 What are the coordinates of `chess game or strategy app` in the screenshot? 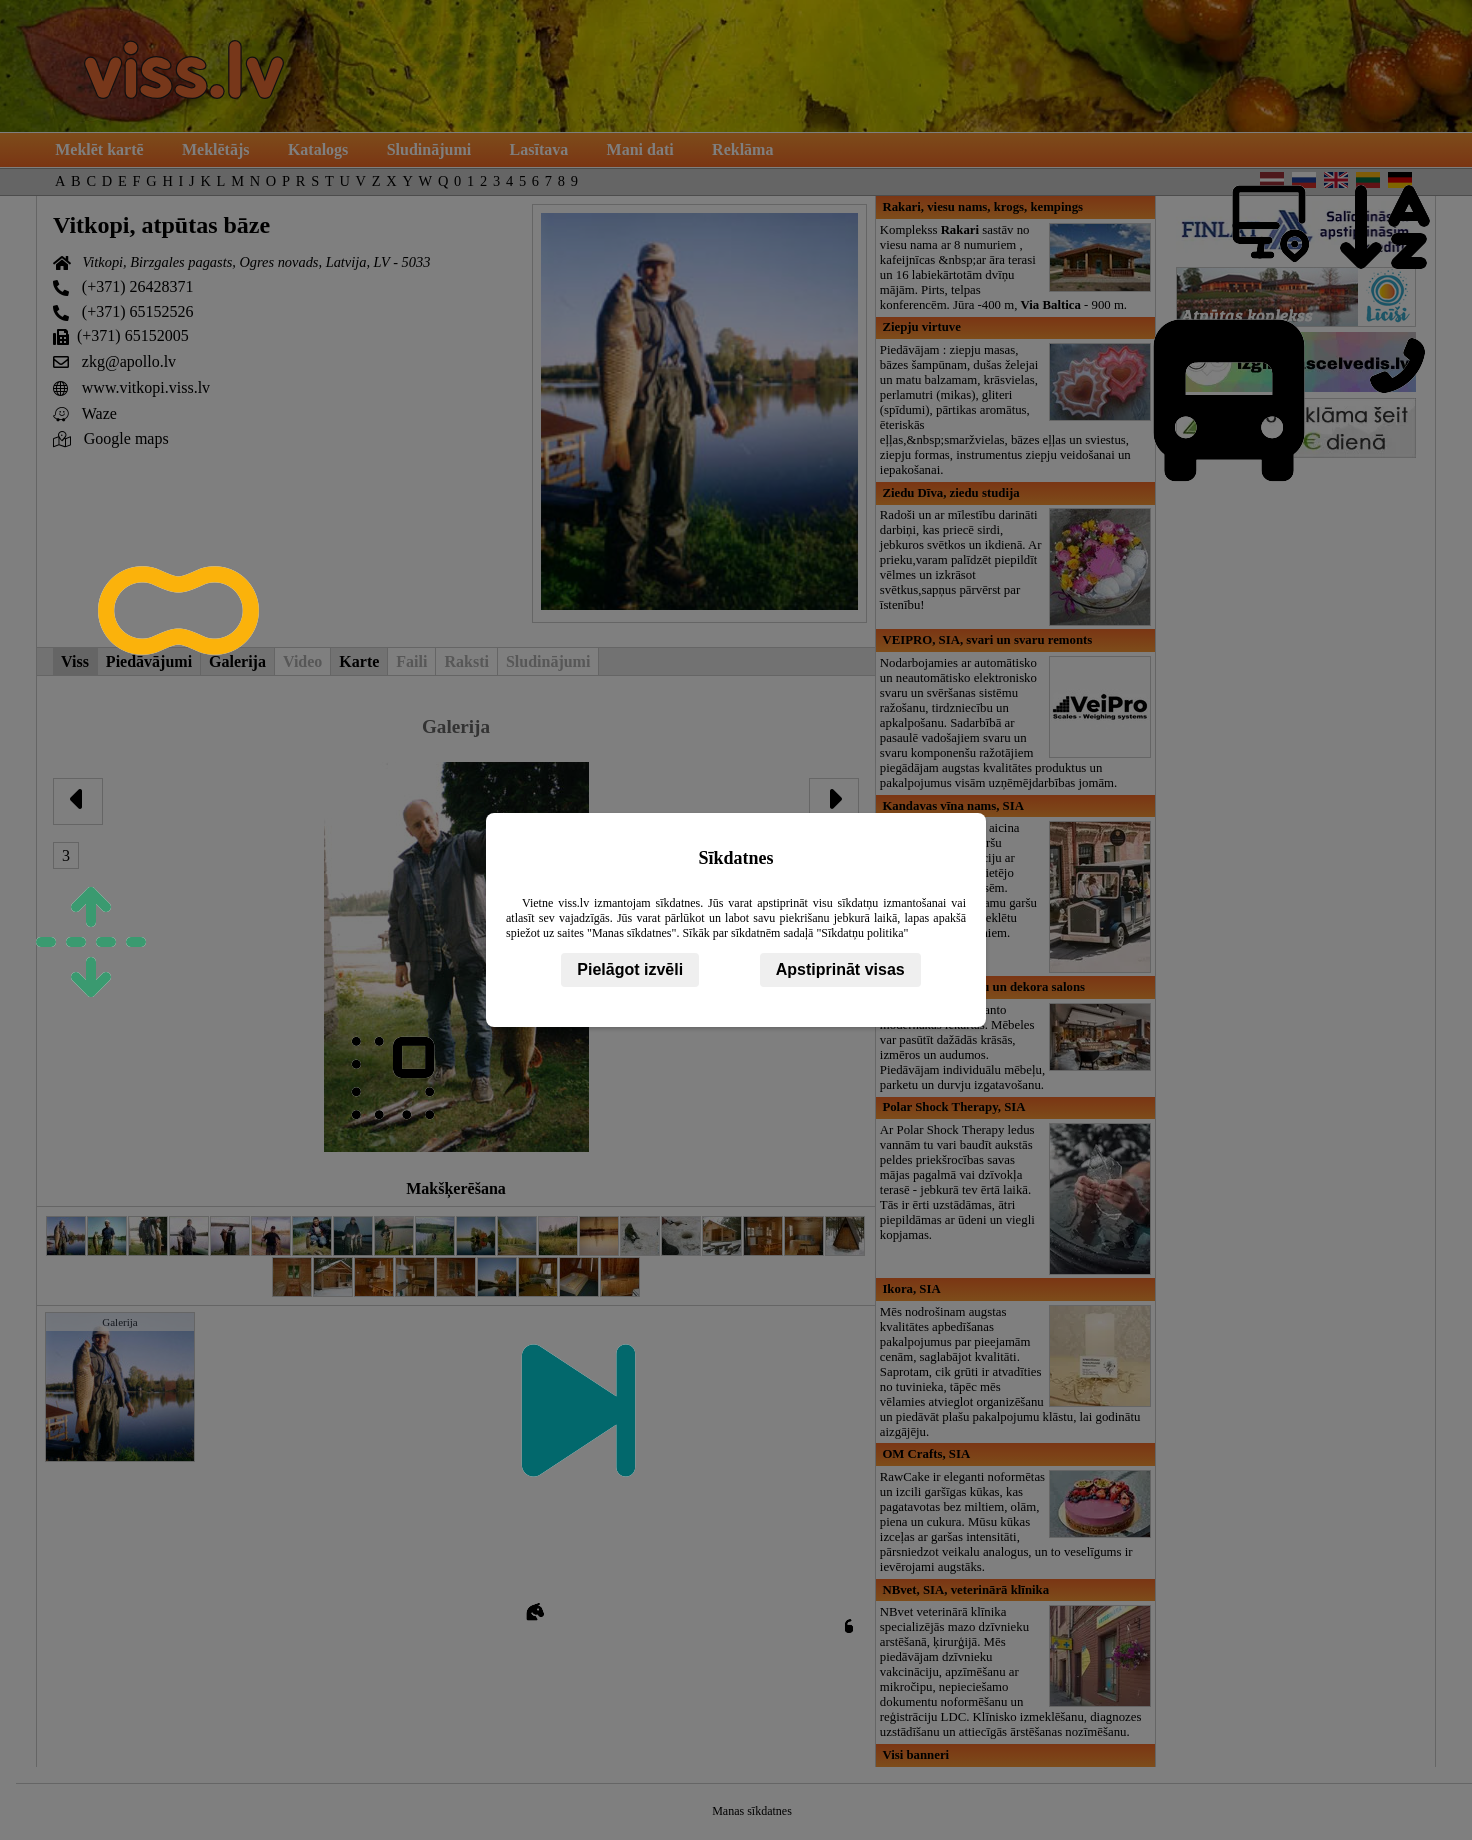 It's located at (535, 1611).